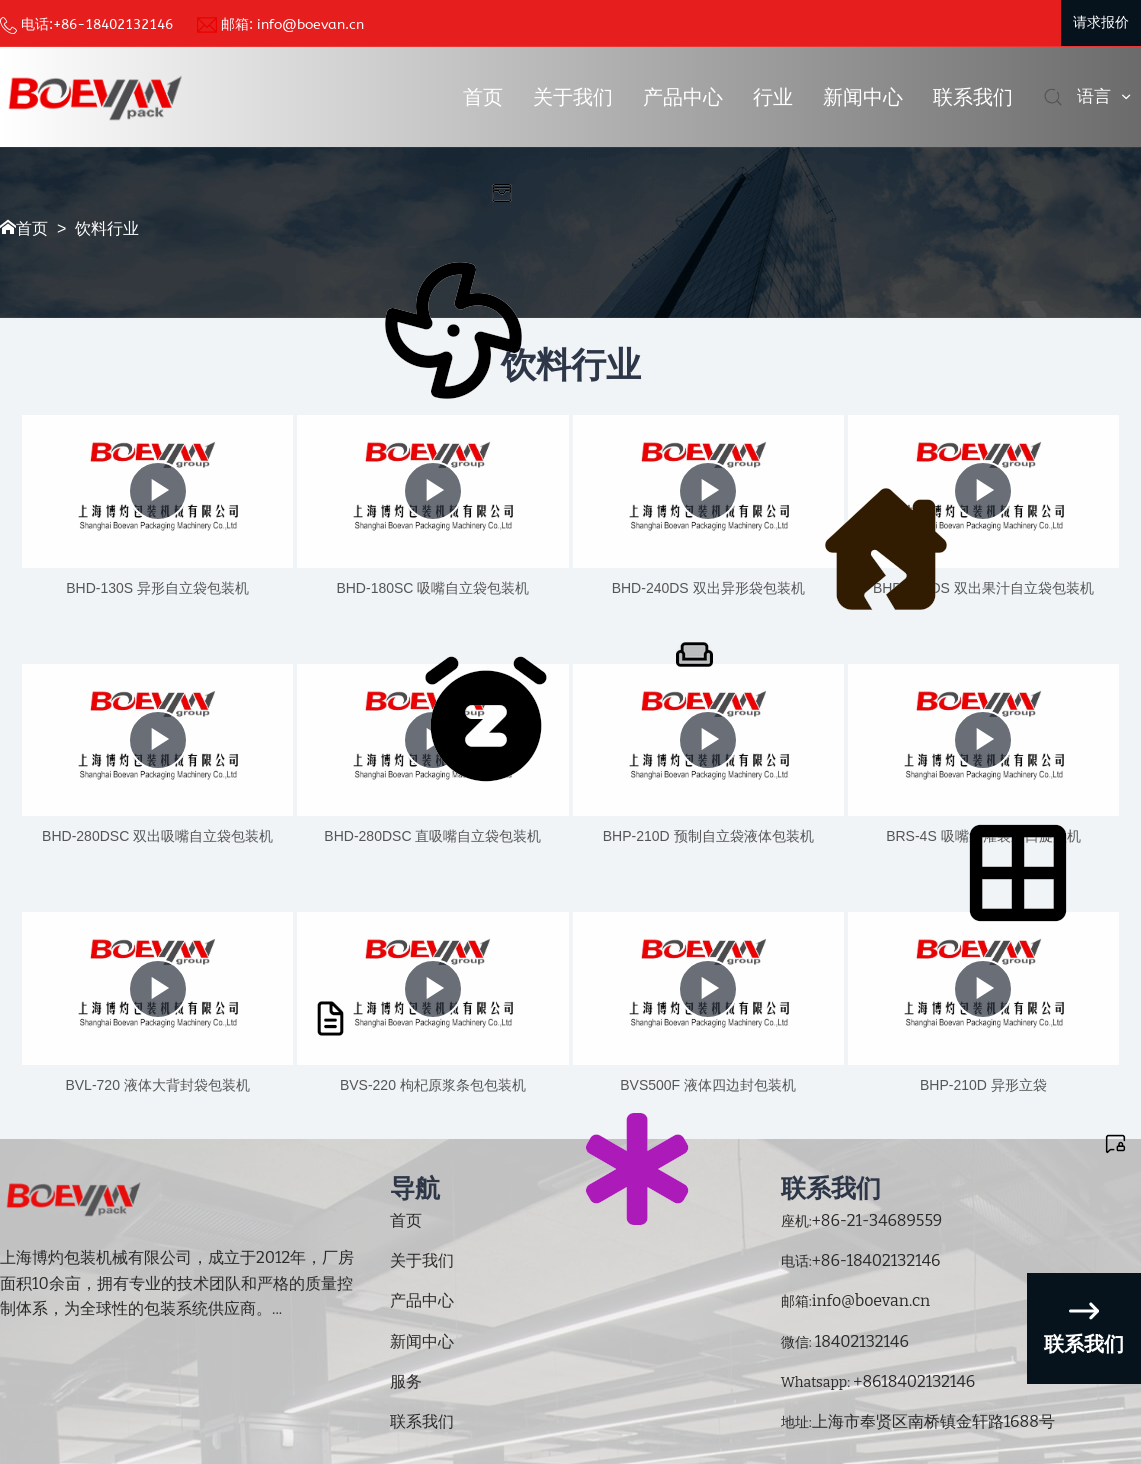  I want to click on view document details, so click(330, 1018).